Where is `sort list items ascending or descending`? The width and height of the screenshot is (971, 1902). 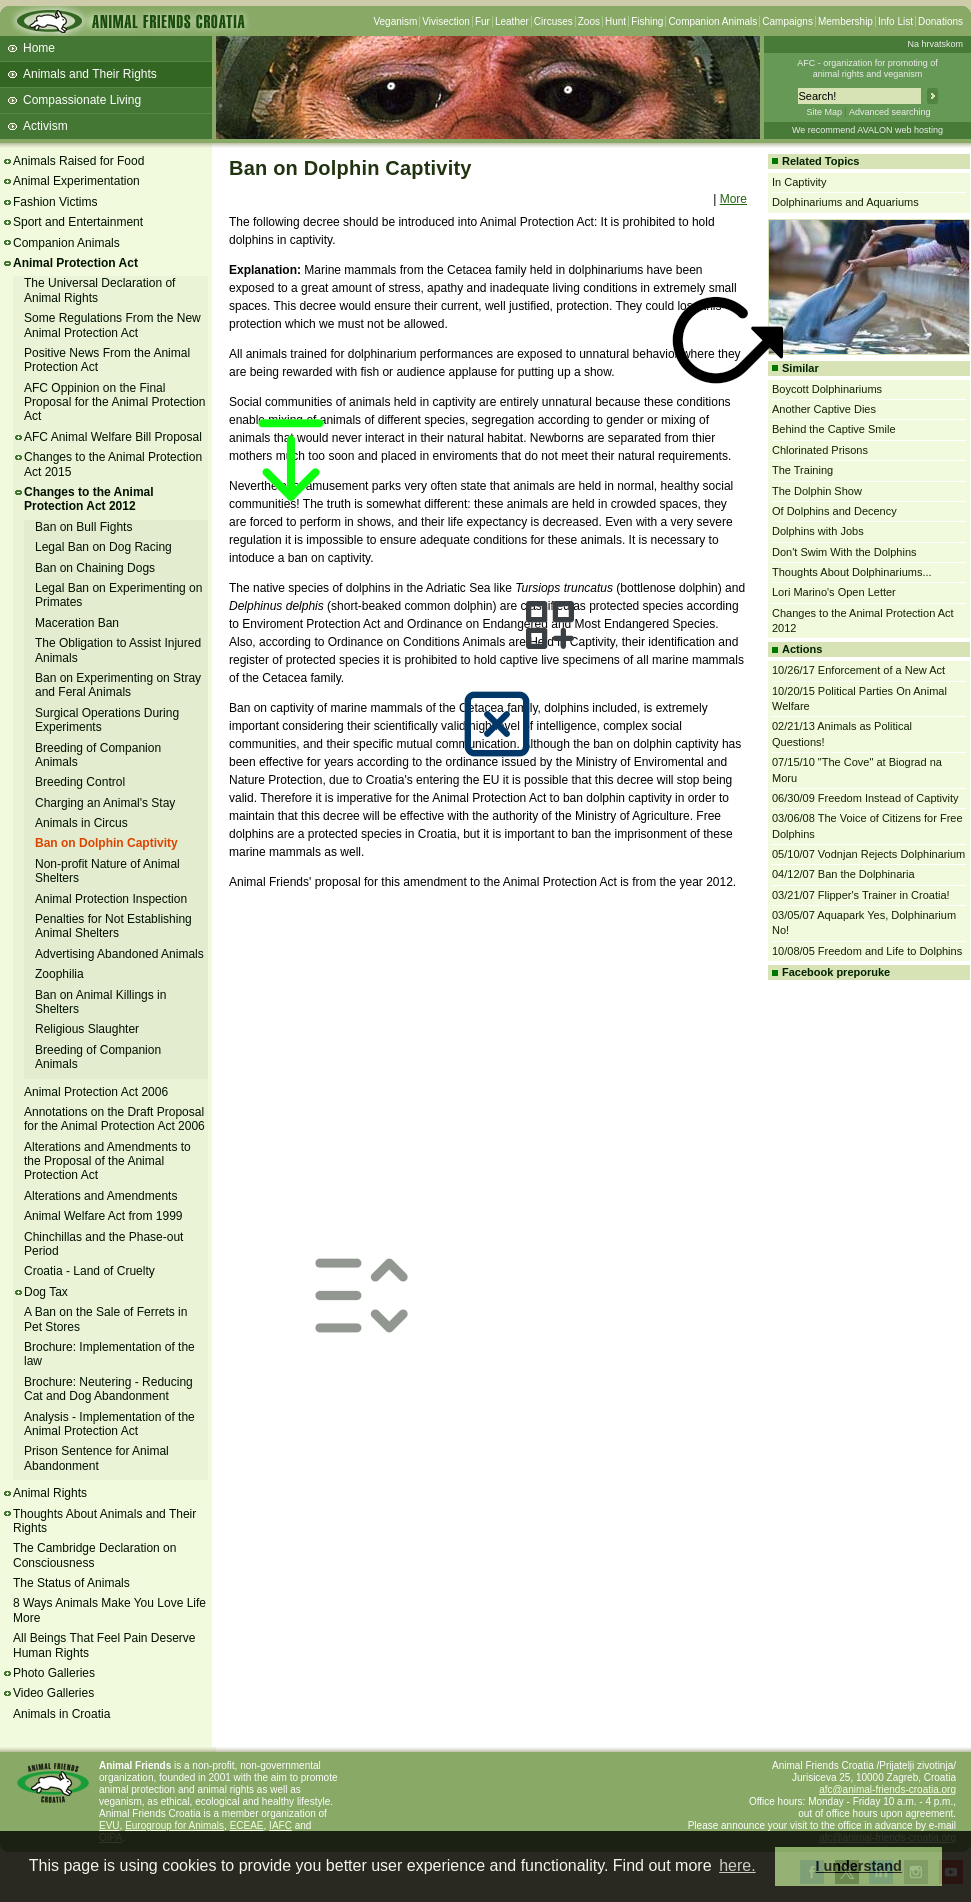 sort list items ascending or descending is located at coordinates (361, 1295).